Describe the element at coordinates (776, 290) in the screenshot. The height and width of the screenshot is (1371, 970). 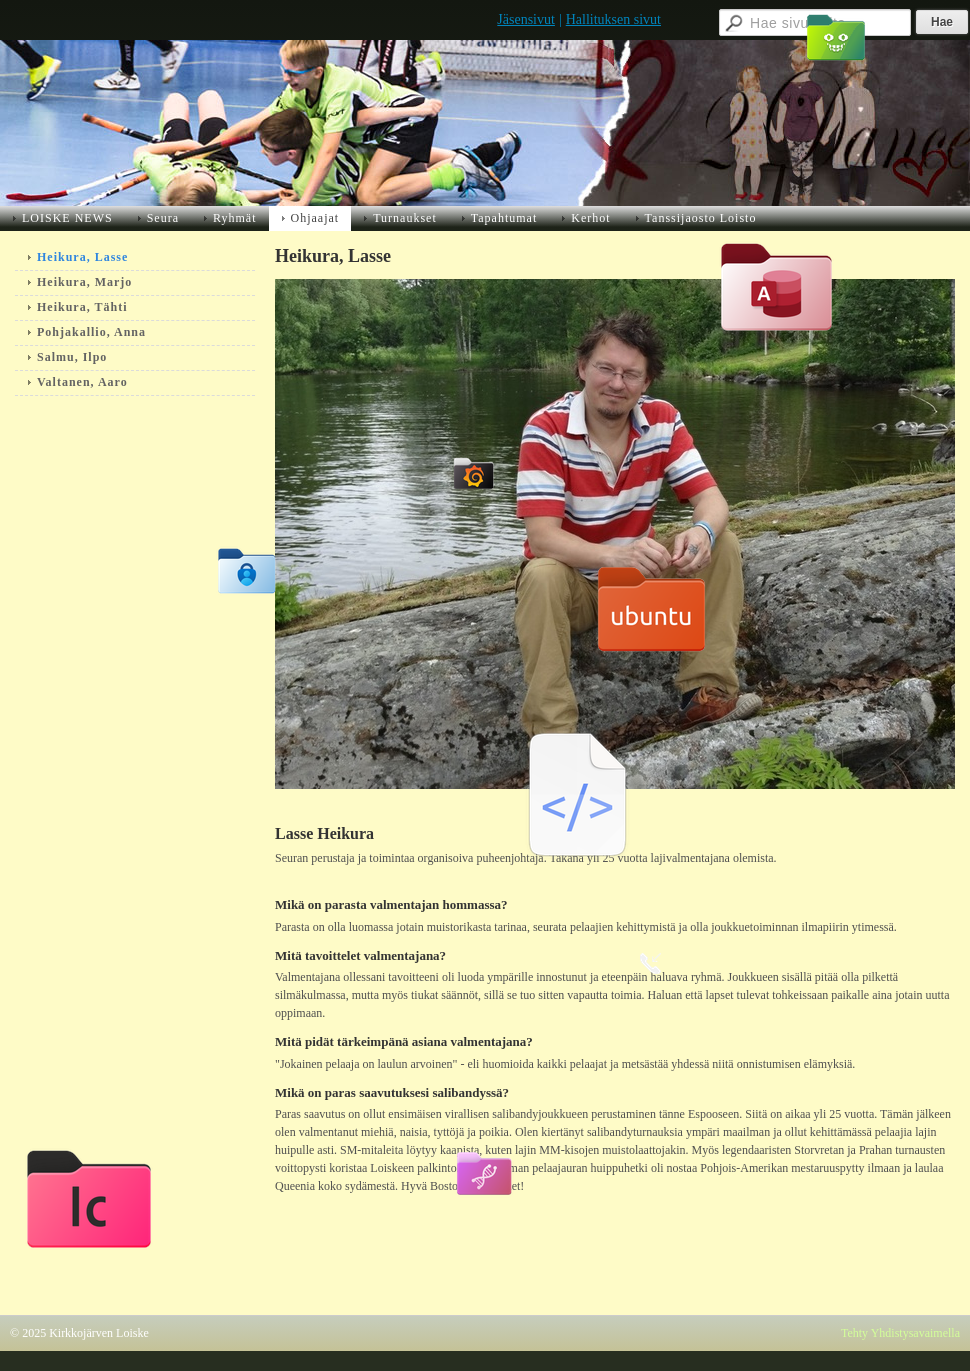
I see `open folder containing Microsoft Access database files` at that location.